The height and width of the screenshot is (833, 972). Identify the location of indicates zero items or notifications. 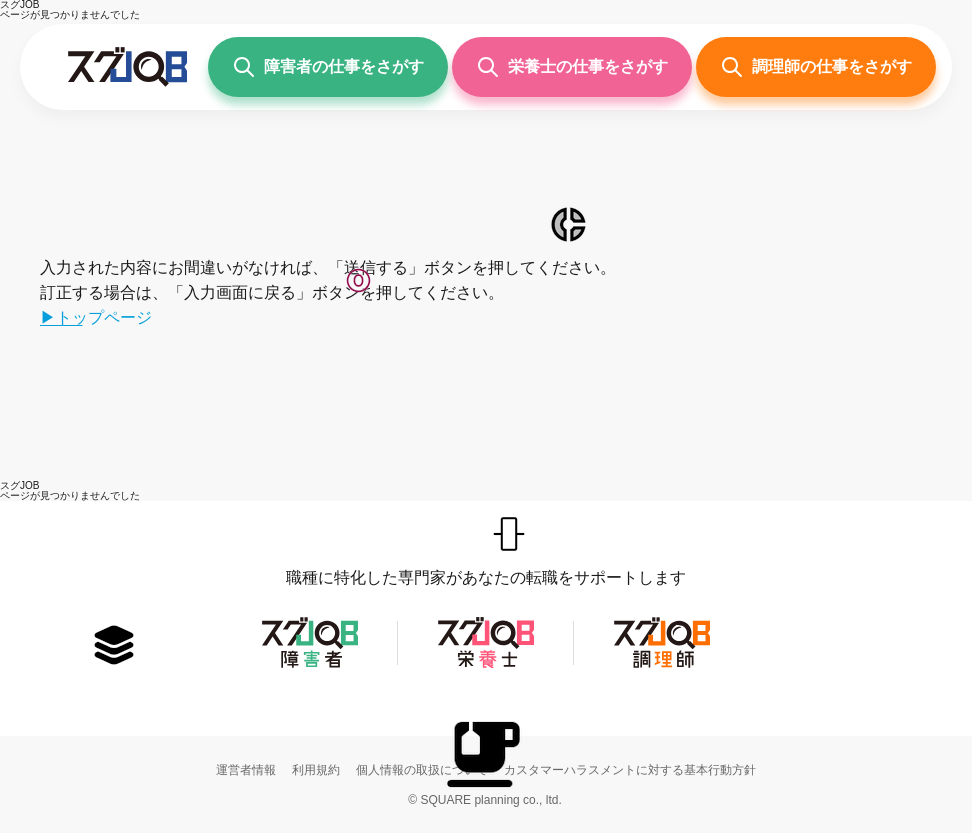
(358, 280).